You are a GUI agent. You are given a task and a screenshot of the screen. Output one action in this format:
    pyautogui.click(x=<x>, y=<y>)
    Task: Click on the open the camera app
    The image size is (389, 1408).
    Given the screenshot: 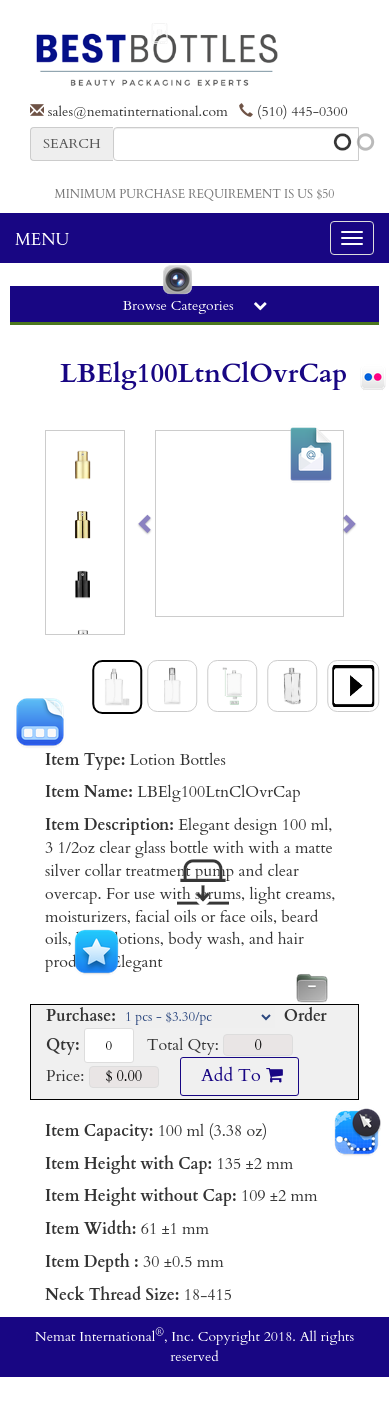 What is the action you would take?
    pyautogui.click(x=177, y=279)
    